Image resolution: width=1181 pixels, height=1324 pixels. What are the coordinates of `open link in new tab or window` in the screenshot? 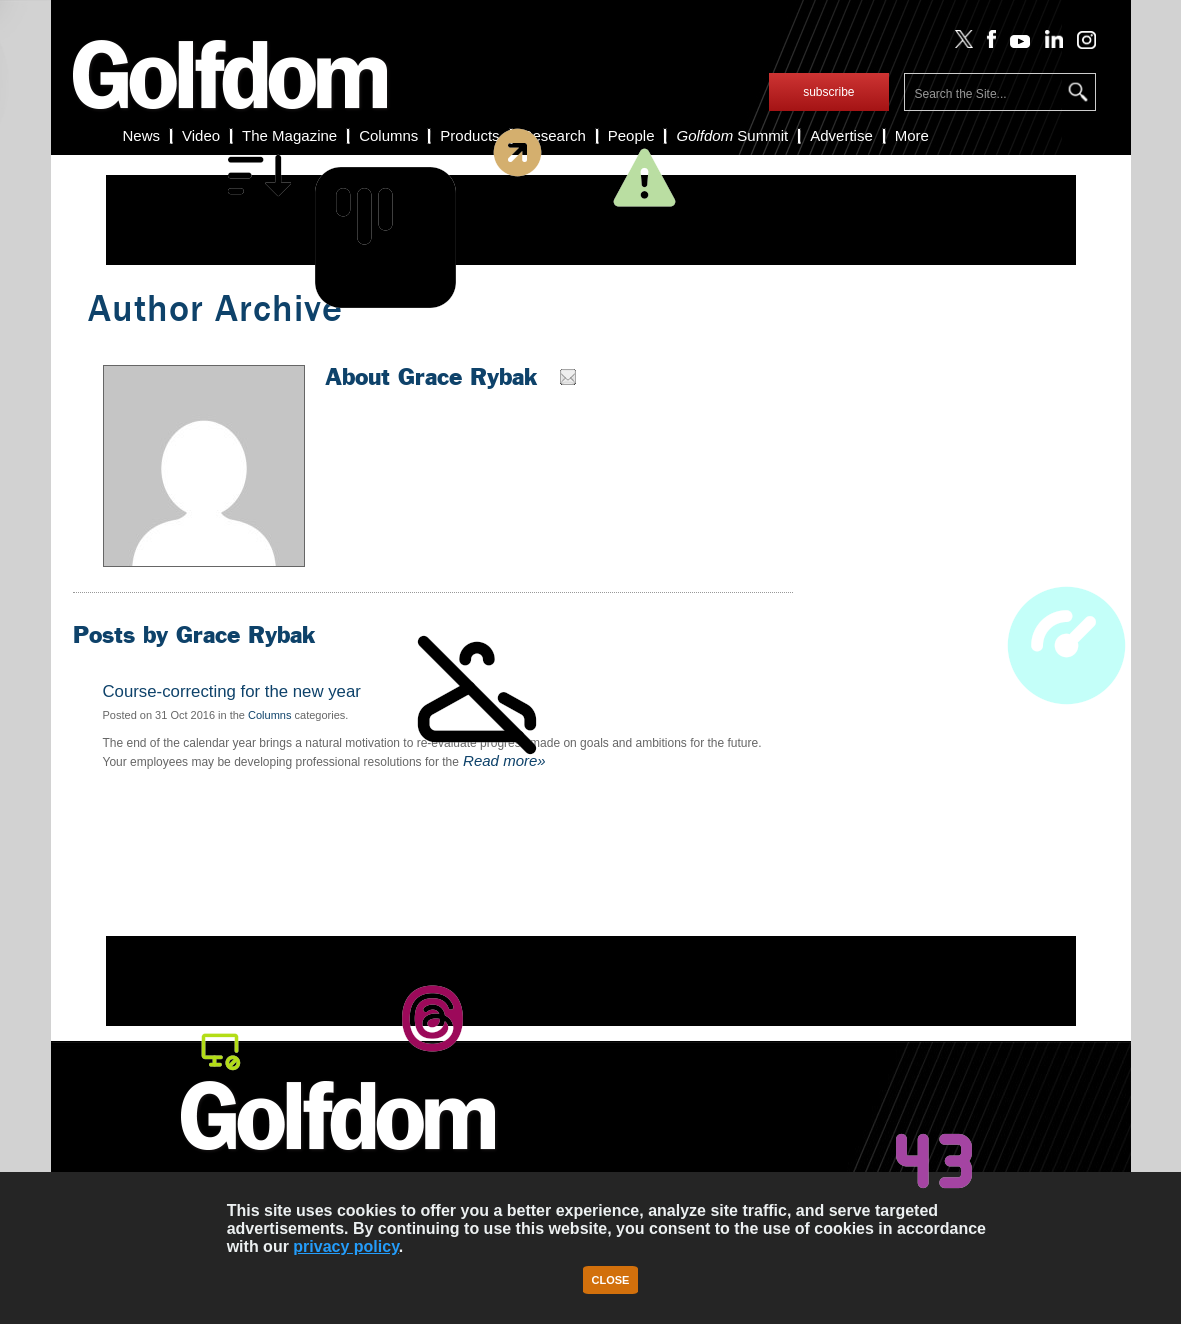 It's located at (517, 152).